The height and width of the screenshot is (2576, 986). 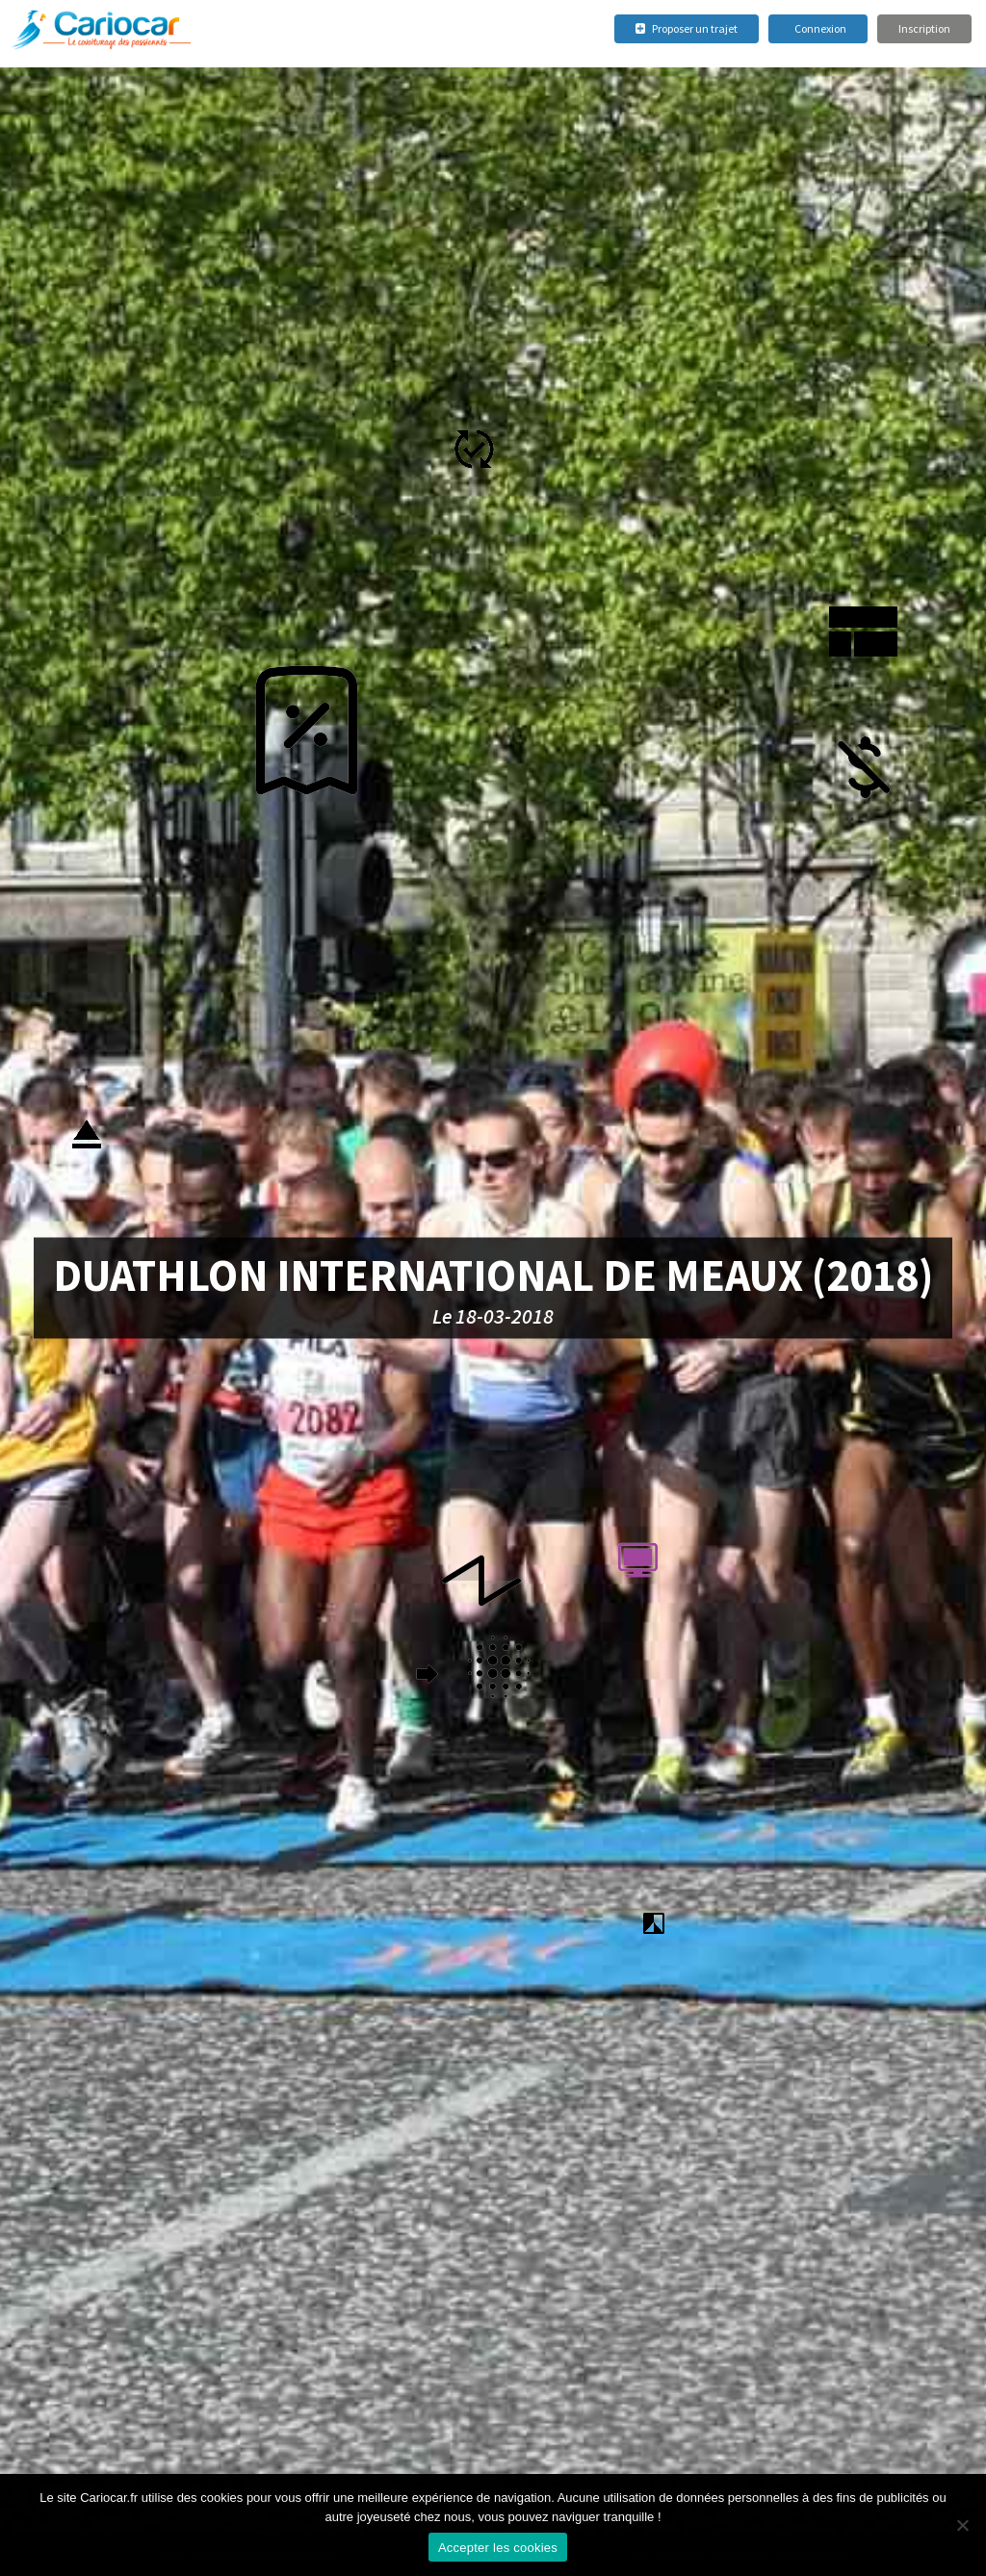 What do you see at coordinates (499, 1666) in the screenshot?
I see `apply blur effect to image` at bounding box center [499, 1666].